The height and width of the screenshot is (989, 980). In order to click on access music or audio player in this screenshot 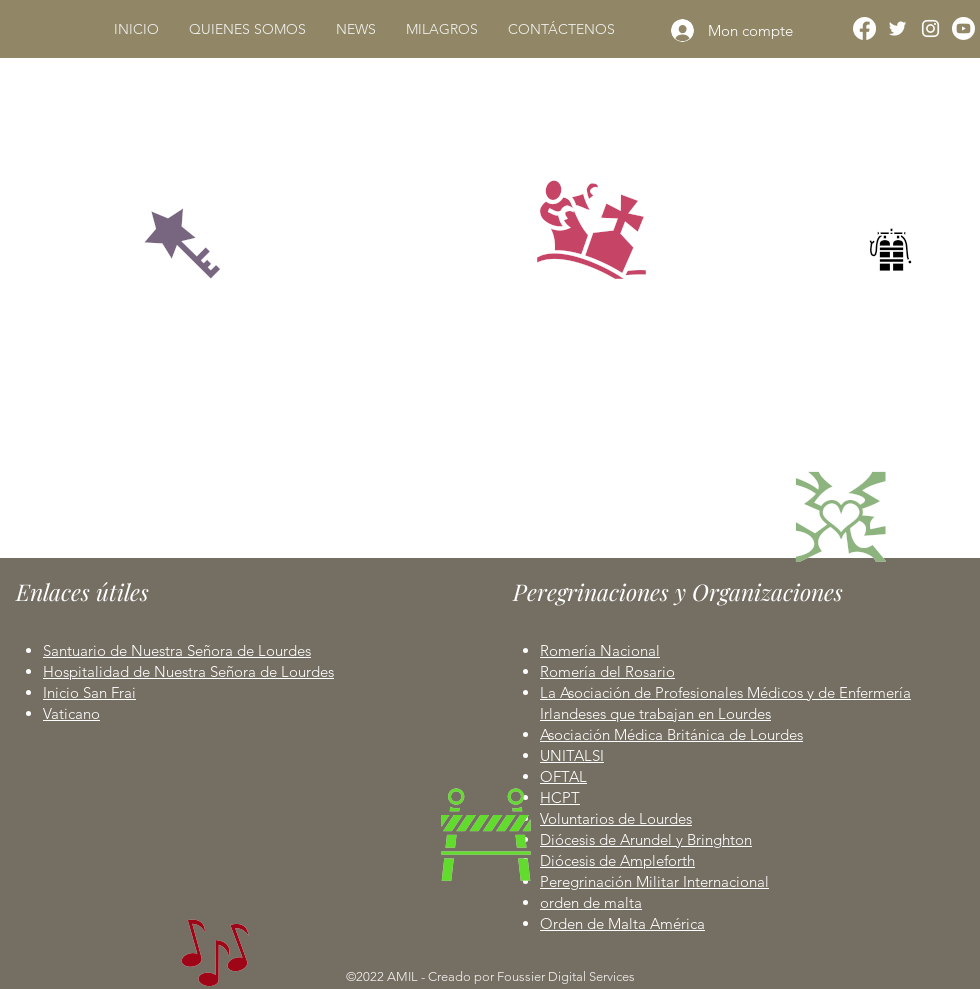, I will do `click(215, 953)`.